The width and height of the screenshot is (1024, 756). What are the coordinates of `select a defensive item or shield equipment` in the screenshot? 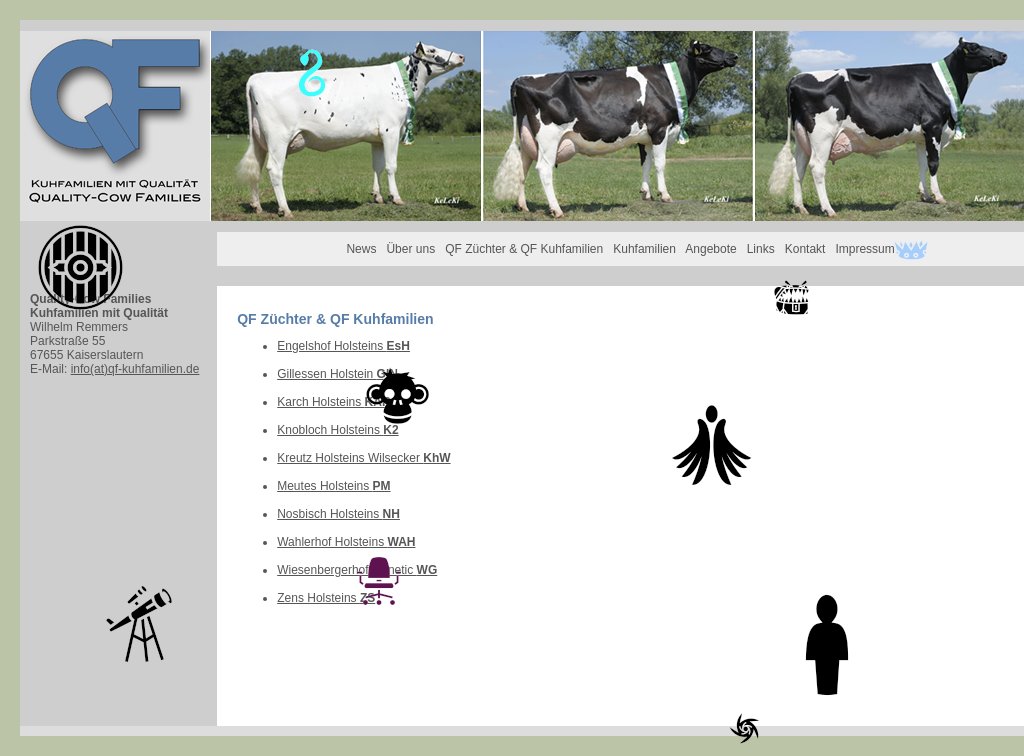 It's located at (80, 267).